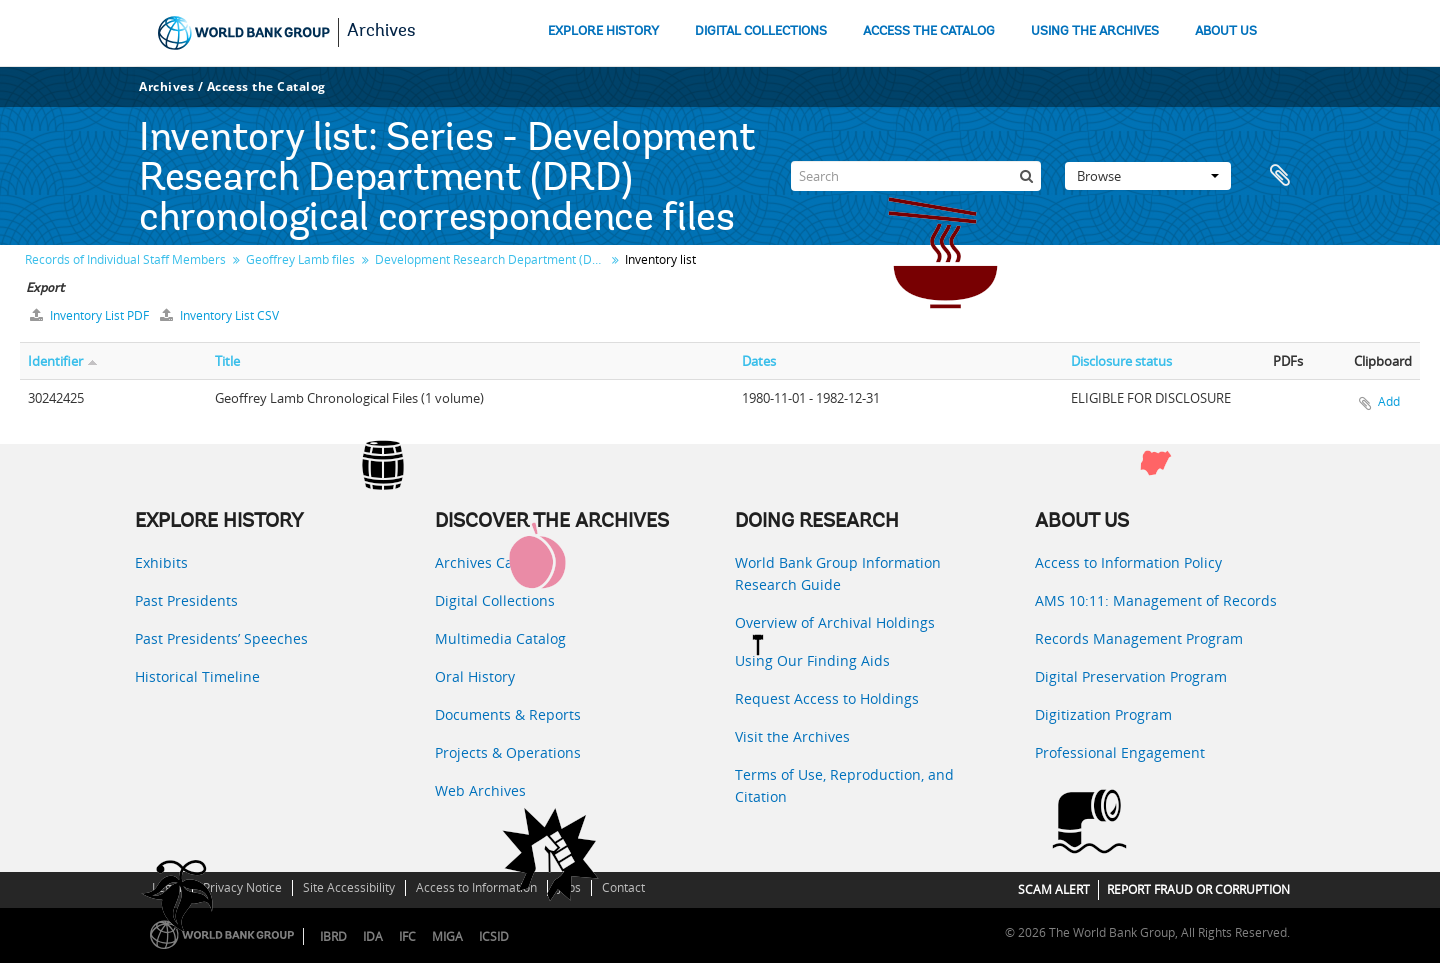  What do you see at coordinates (177, 896) in the screenshot?
I see `represents plant or nature-related content` at bounding box center [177, 896].